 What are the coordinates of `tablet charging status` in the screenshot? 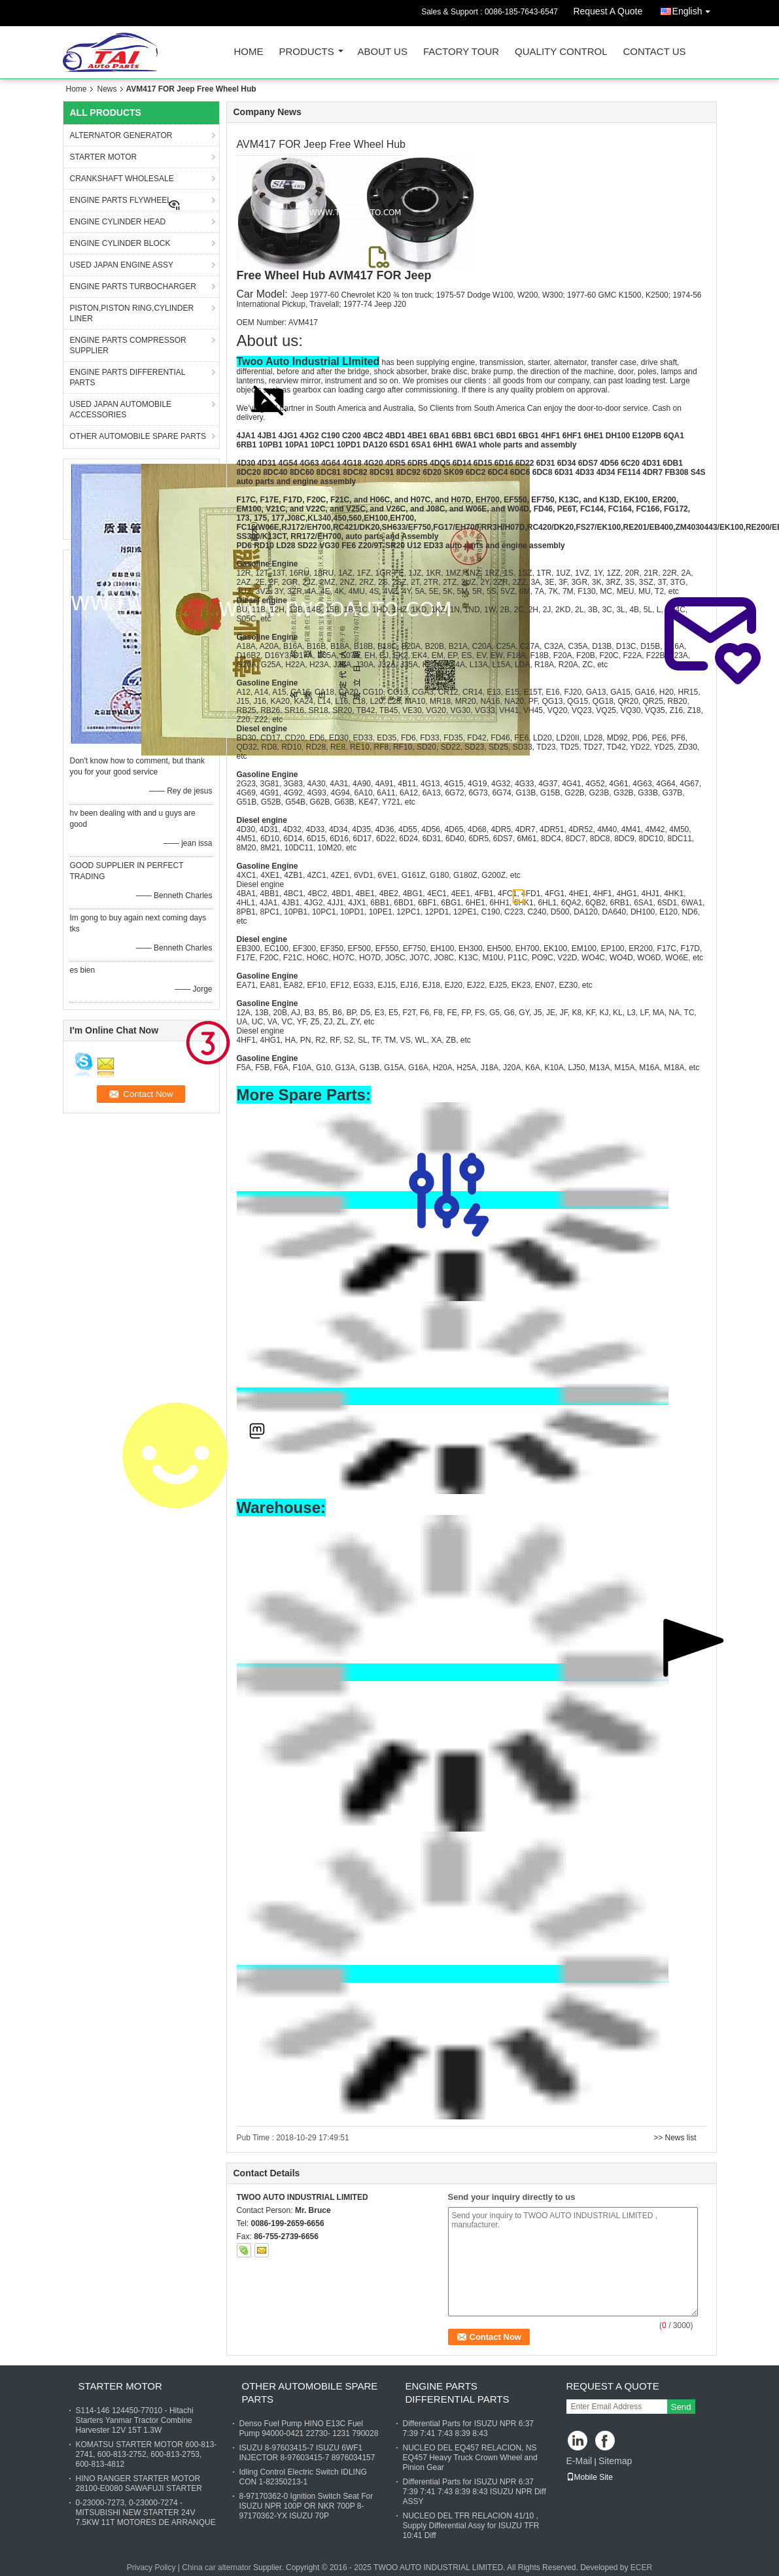 It's located at (518, 896).